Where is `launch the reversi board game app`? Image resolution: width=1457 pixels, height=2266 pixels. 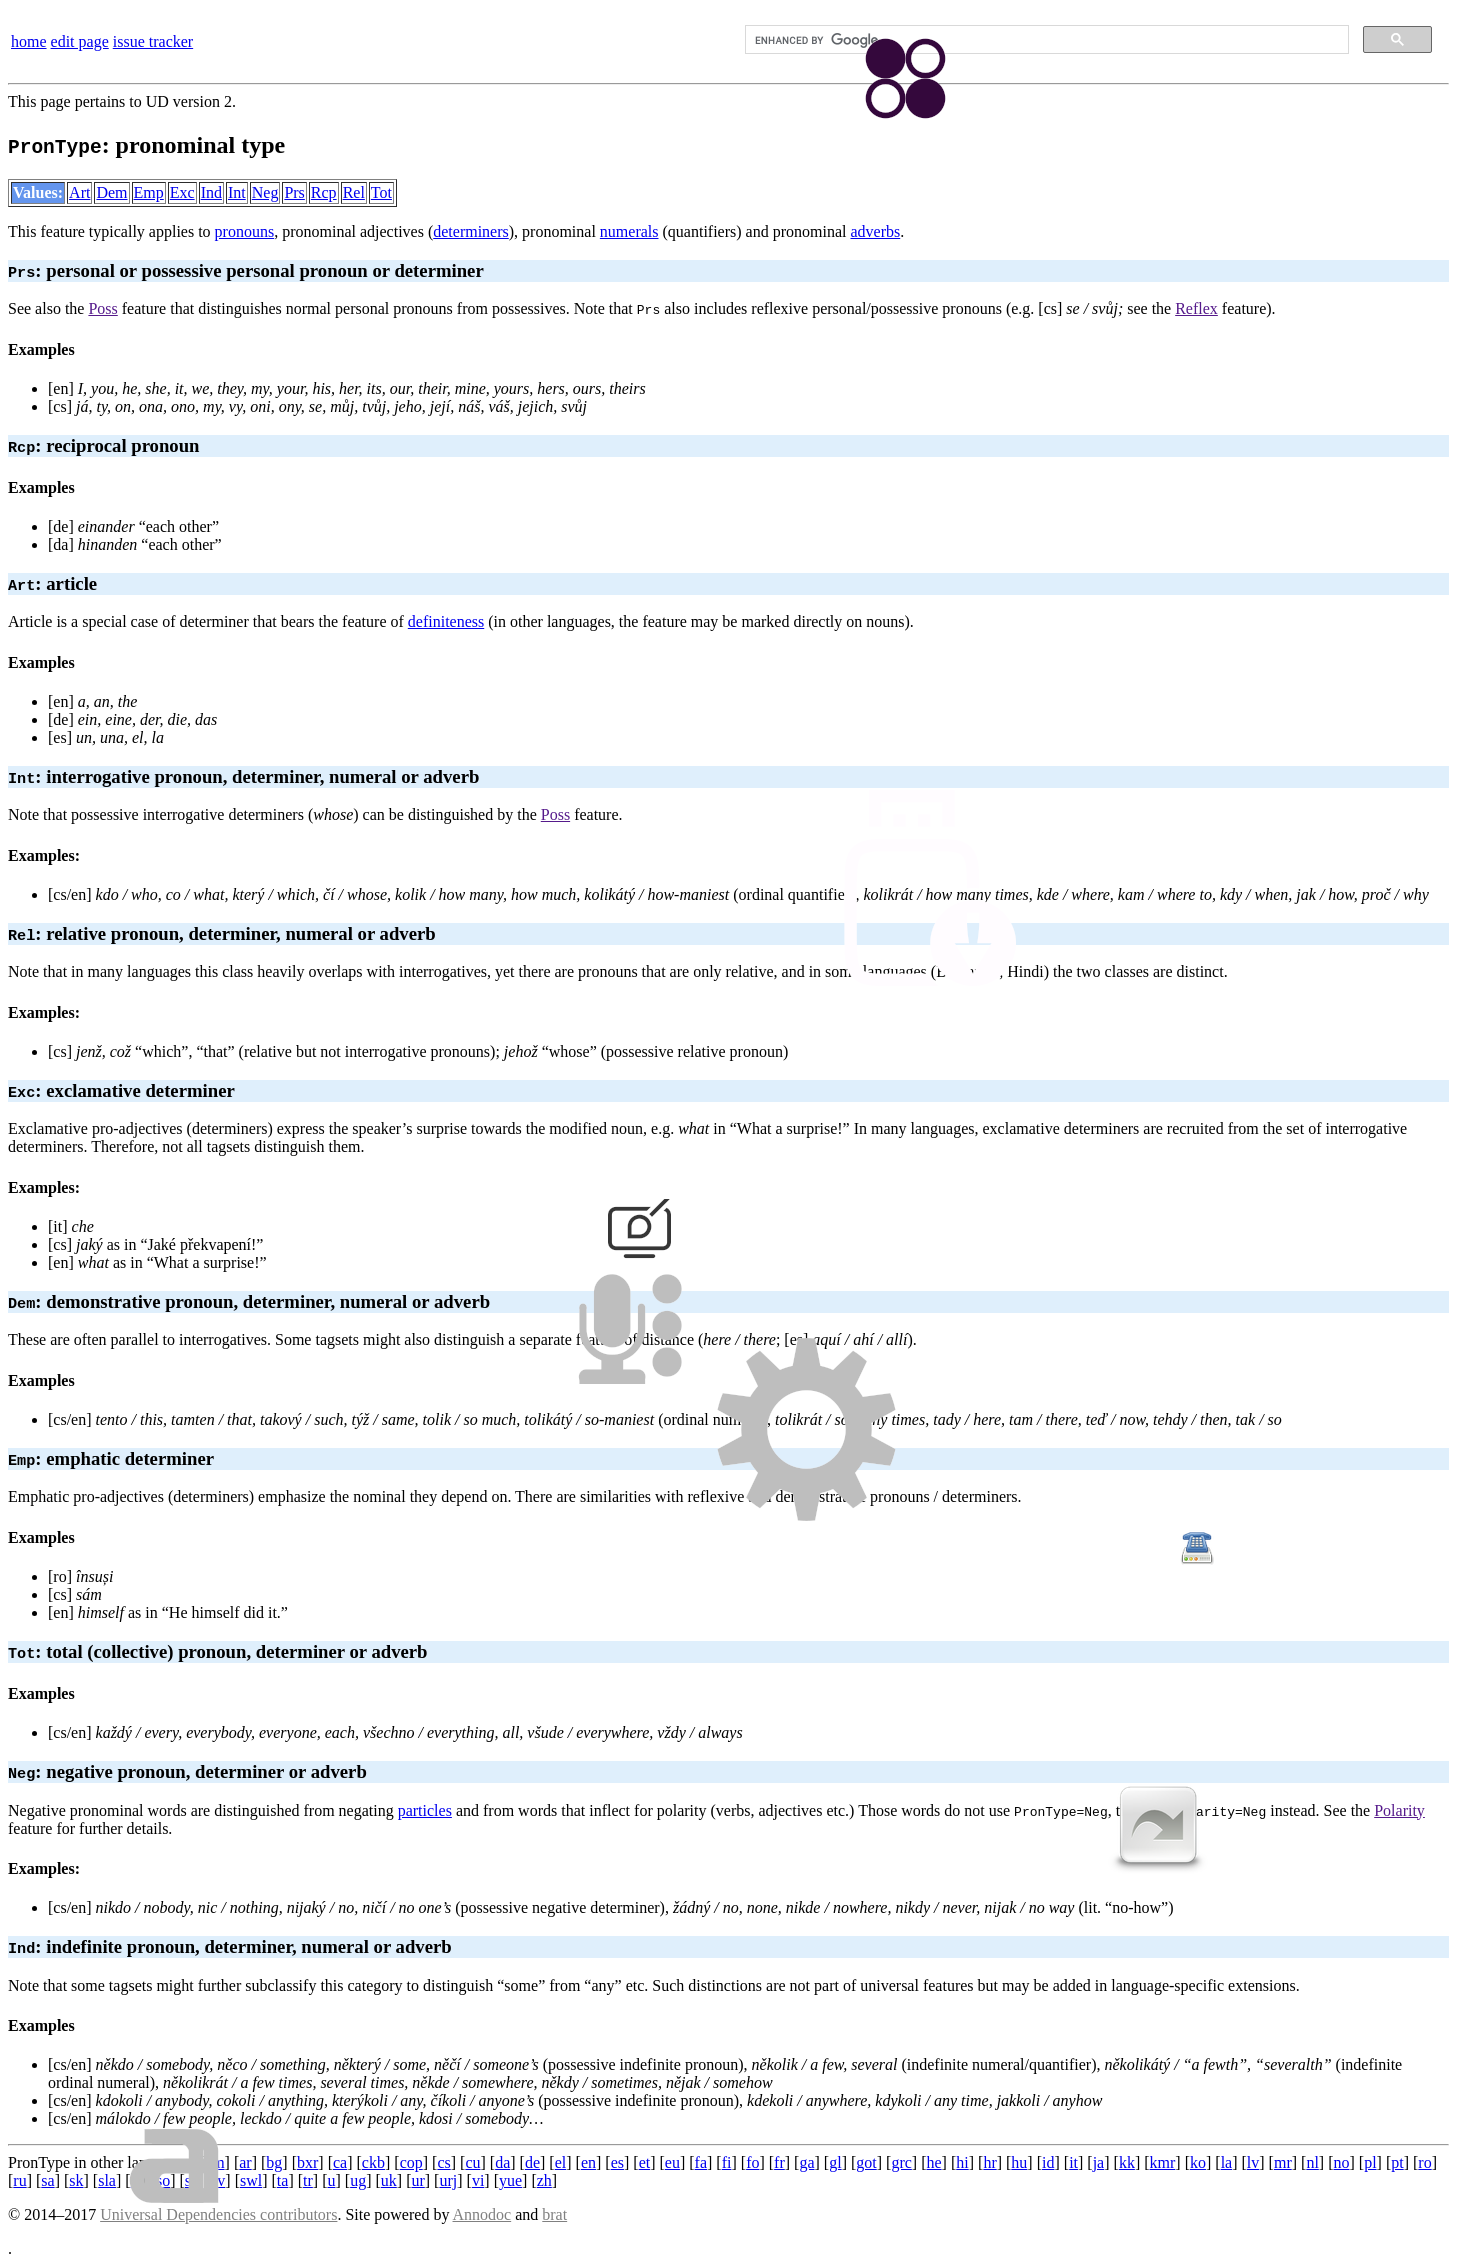 launch the reversi board game app is located at coordinates (905, 78).